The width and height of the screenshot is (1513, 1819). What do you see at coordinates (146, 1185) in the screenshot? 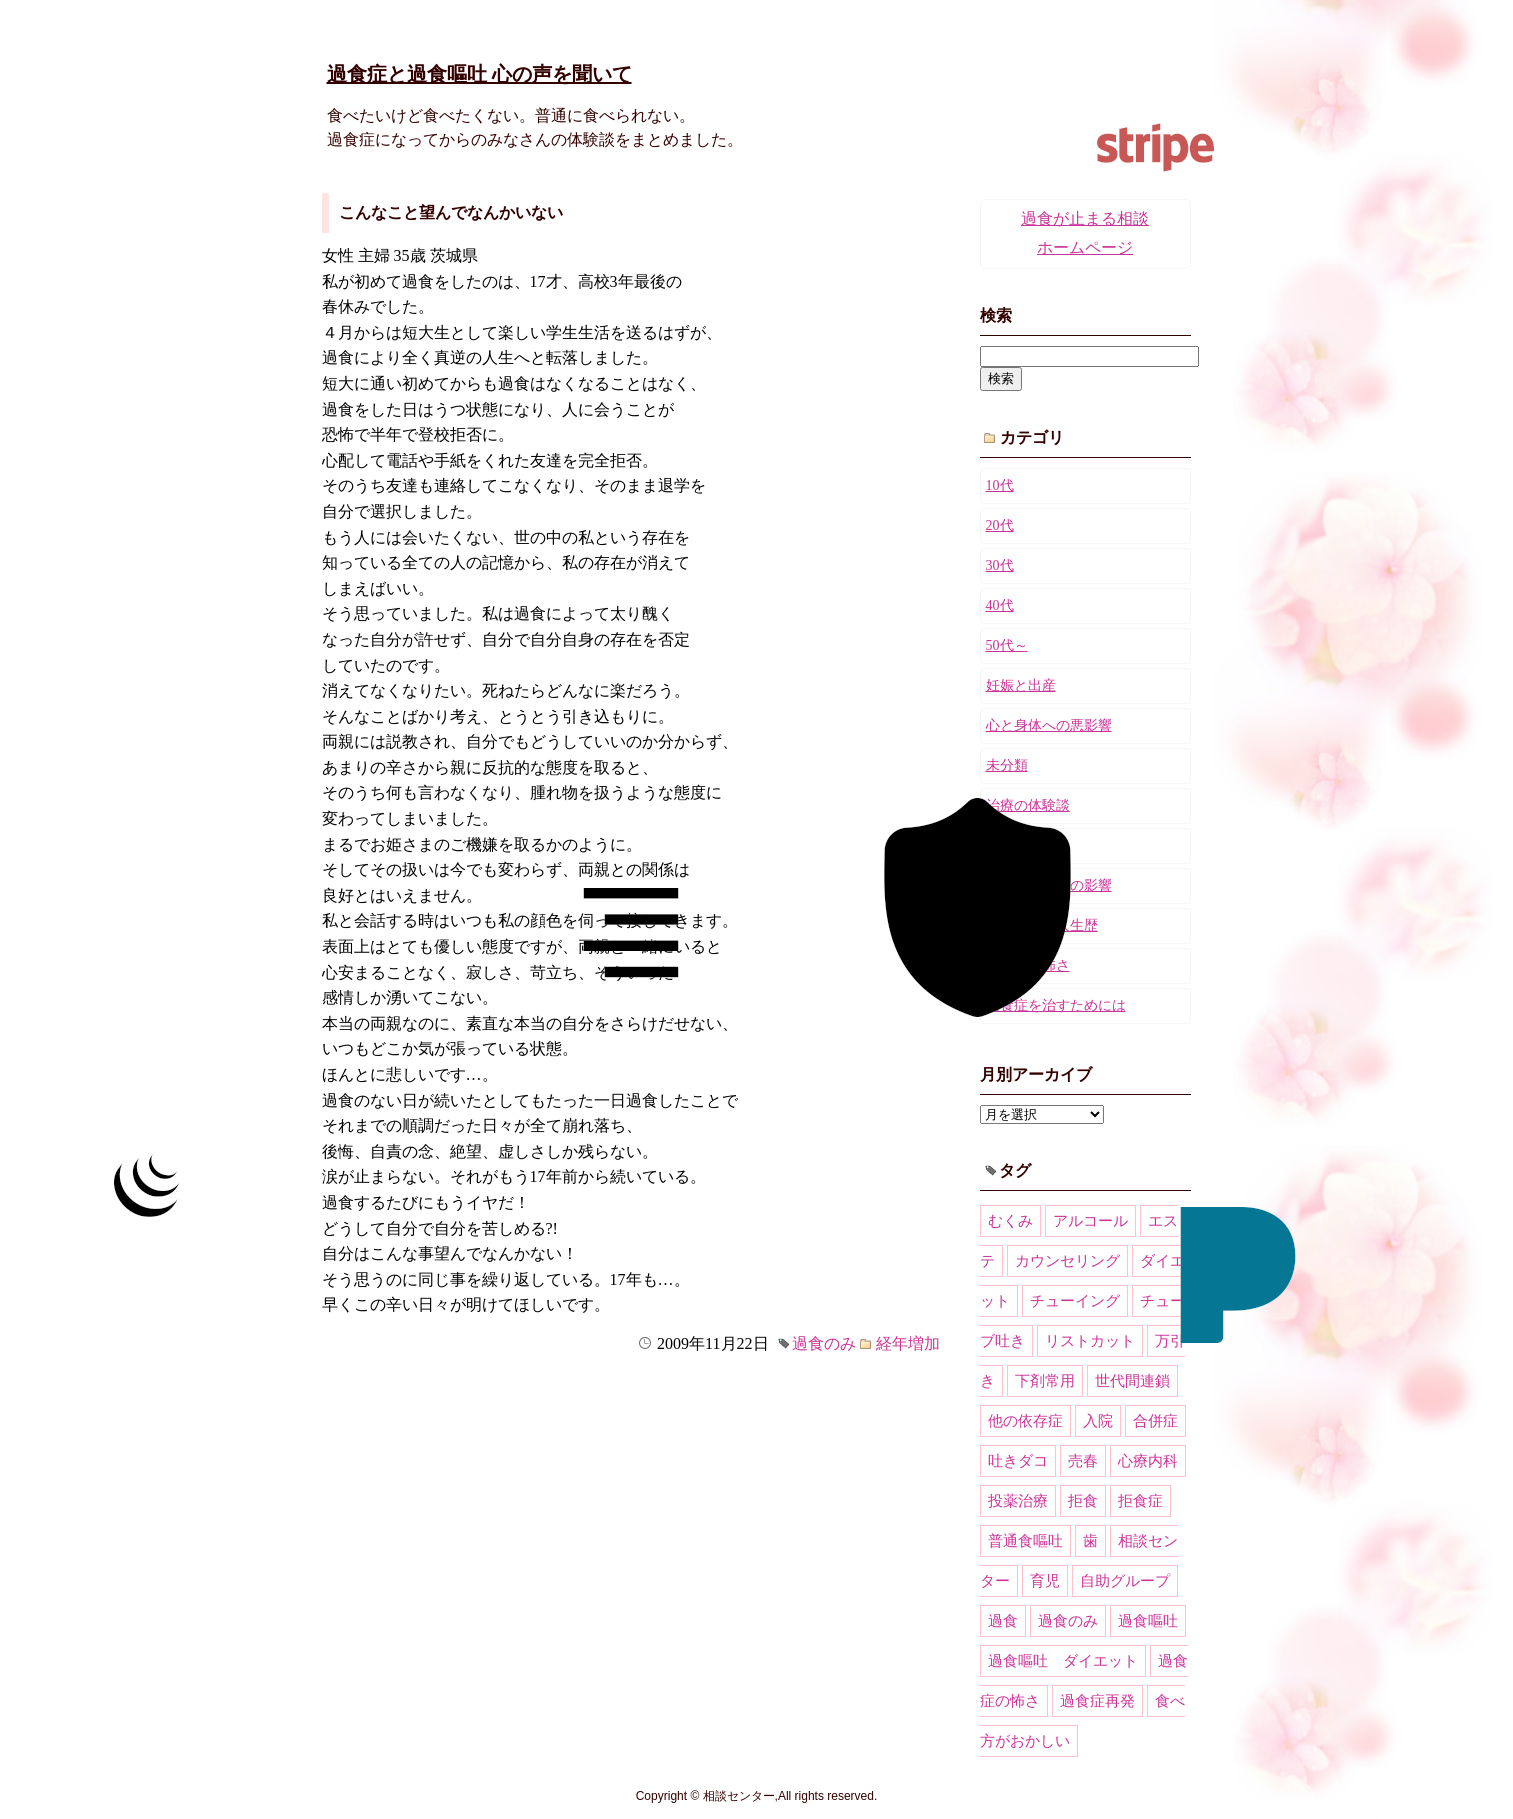
I see `jQuery JavaScript library logo` at bounding box center [146, 1185].